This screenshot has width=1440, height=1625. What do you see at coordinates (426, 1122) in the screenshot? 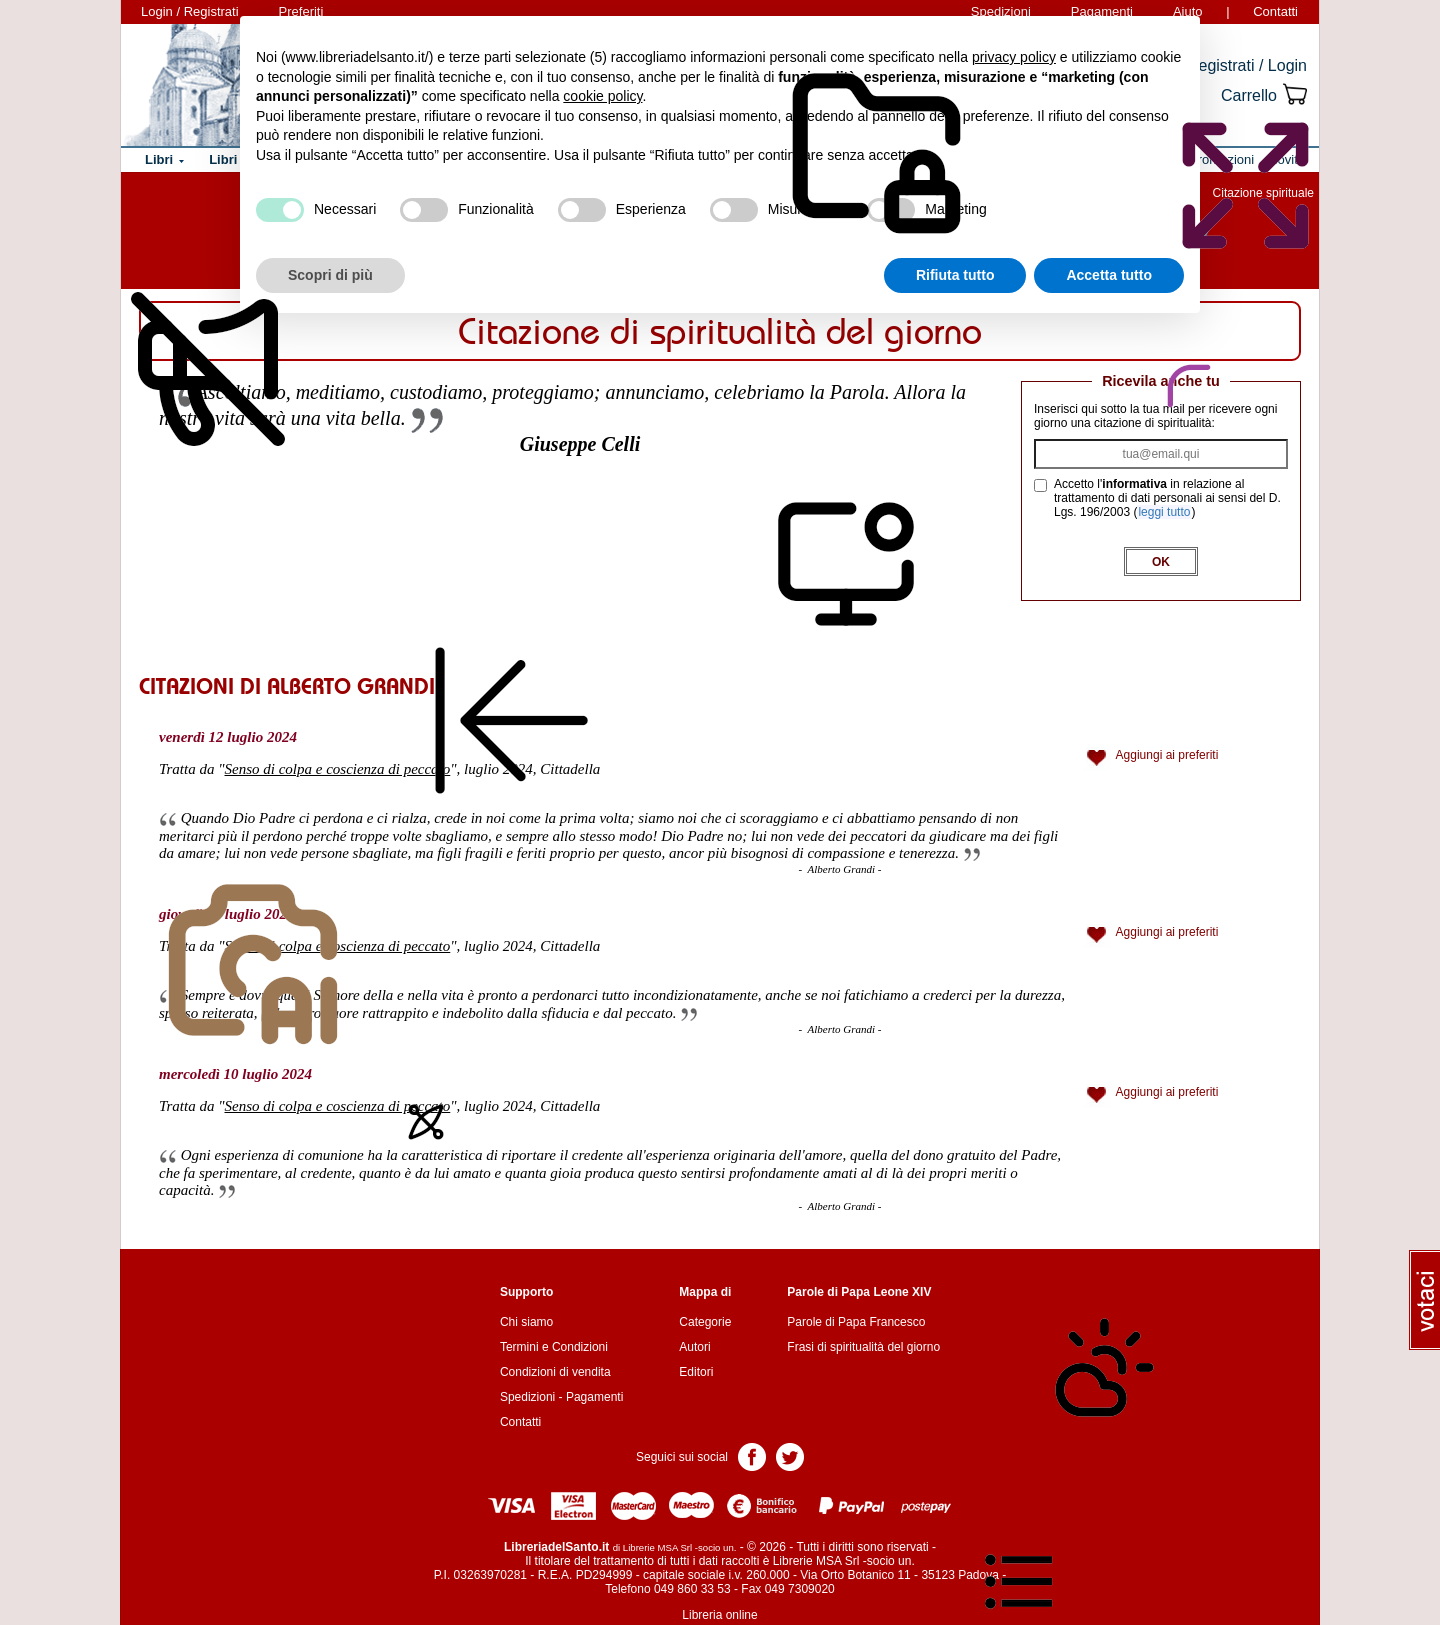
I see `access kayaking or water sports activities` at bounding box center [426, 1122].